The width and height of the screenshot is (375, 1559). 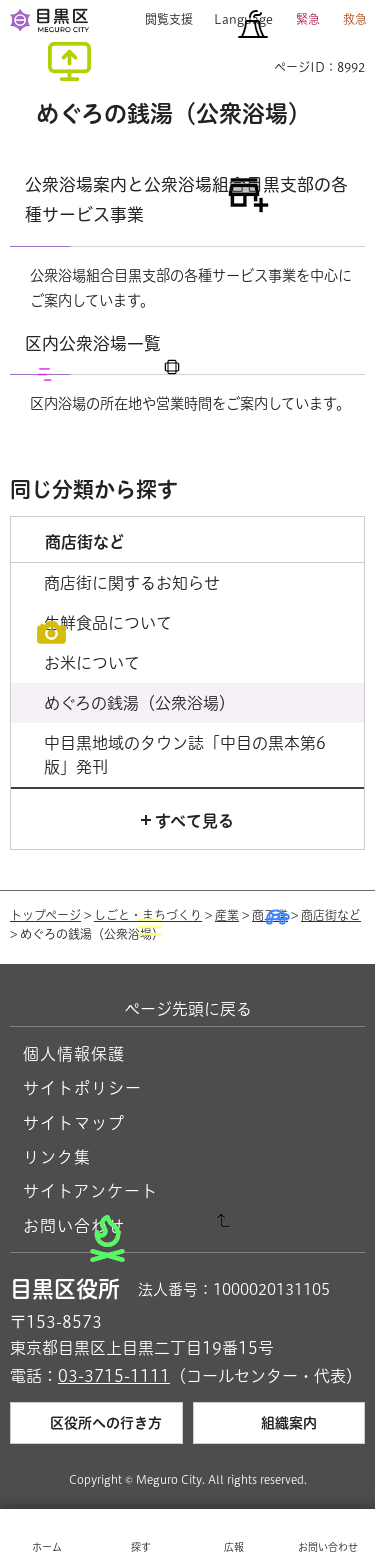 What do you see at coordinates (107, 1238) in the screenshot?
I see `start a campfire or outdoor activity mode` at bounding box center [107, 1238].